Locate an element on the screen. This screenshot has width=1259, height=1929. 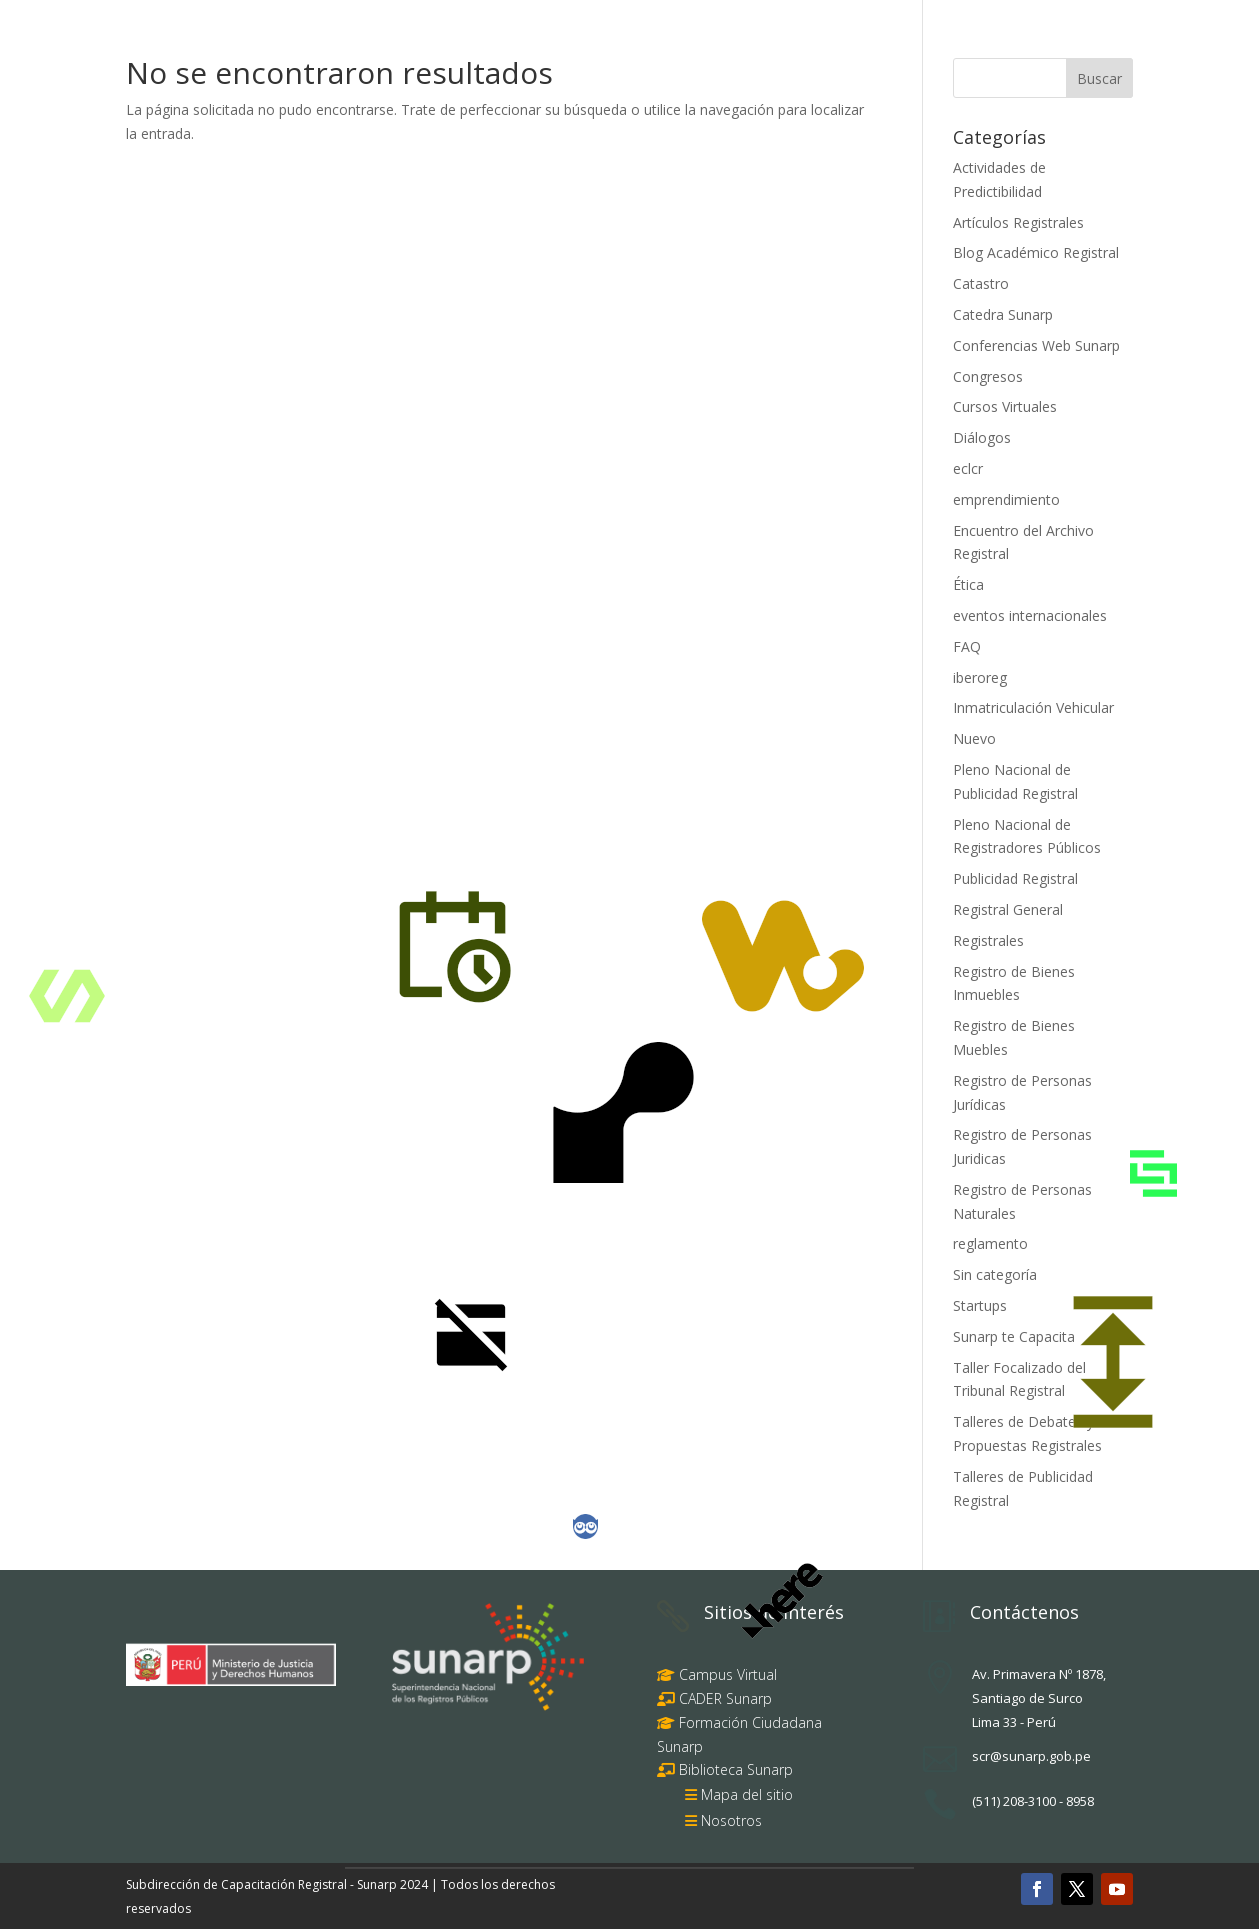
no credit card required is located at coordinates (471, 1335).